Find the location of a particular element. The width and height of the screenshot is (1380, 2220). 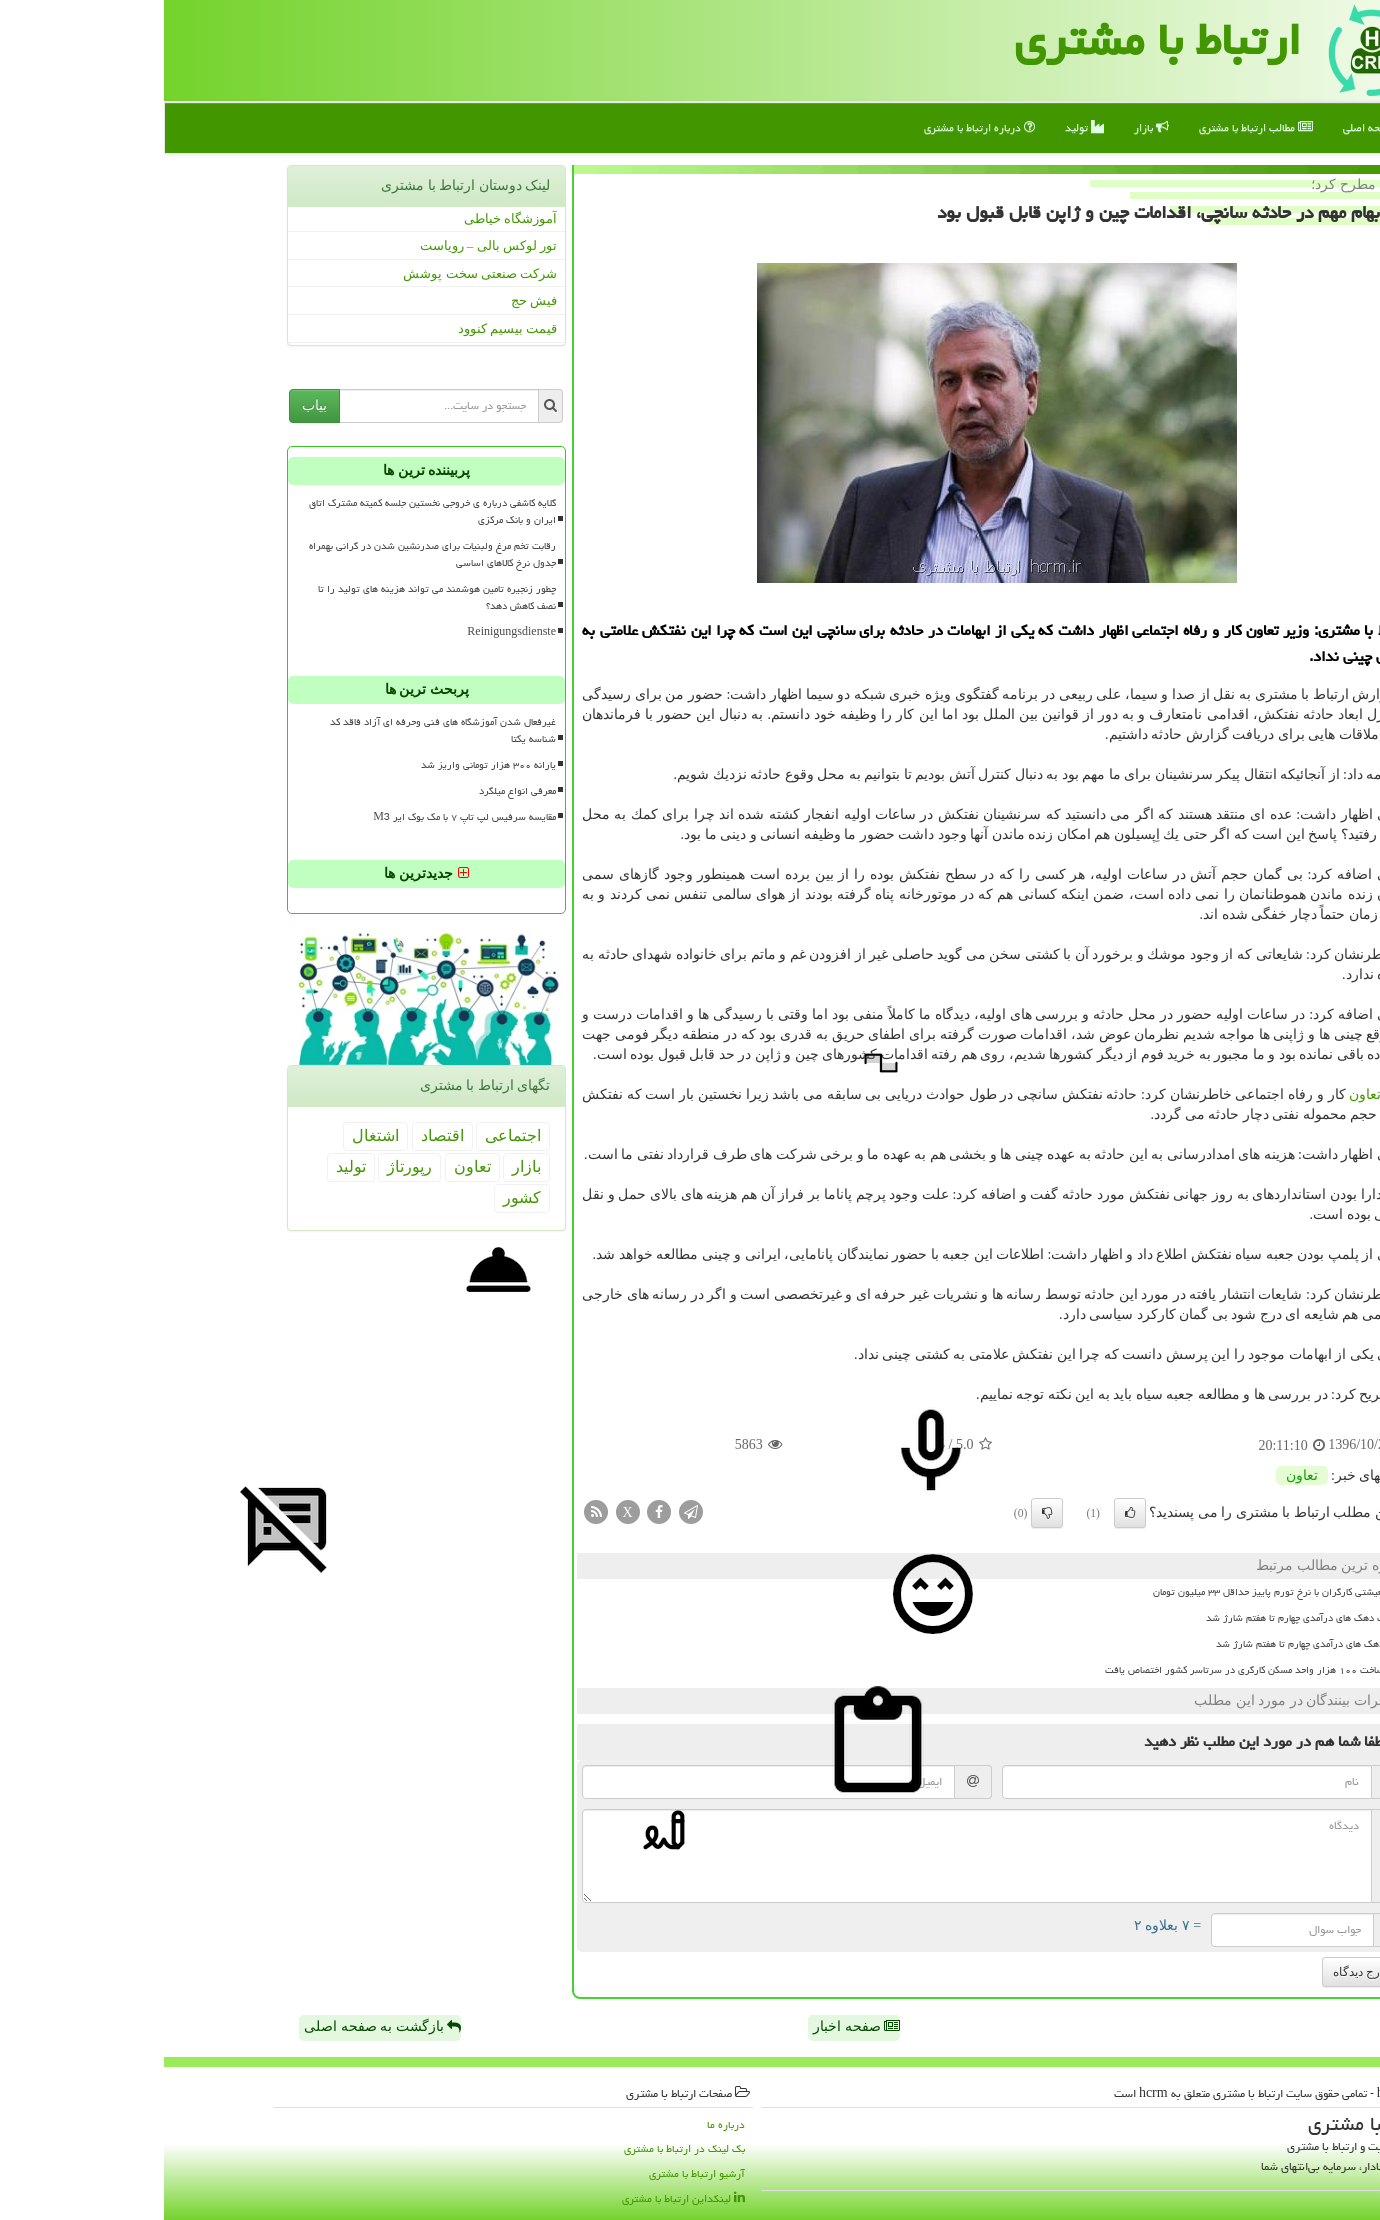

tap to start voice input is located at coordinates (931, 1452).